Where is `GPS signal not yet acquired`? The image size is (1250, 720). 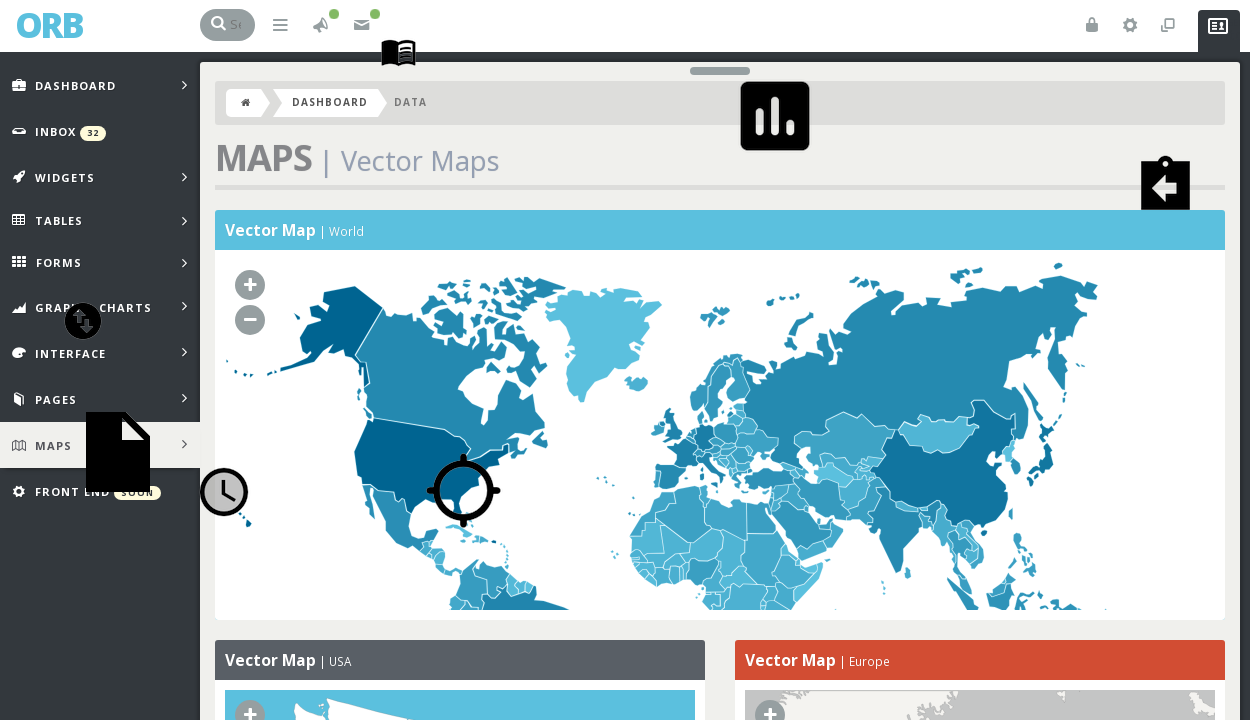 GPS signal not yet acquired is located at coordinates (463, 490).